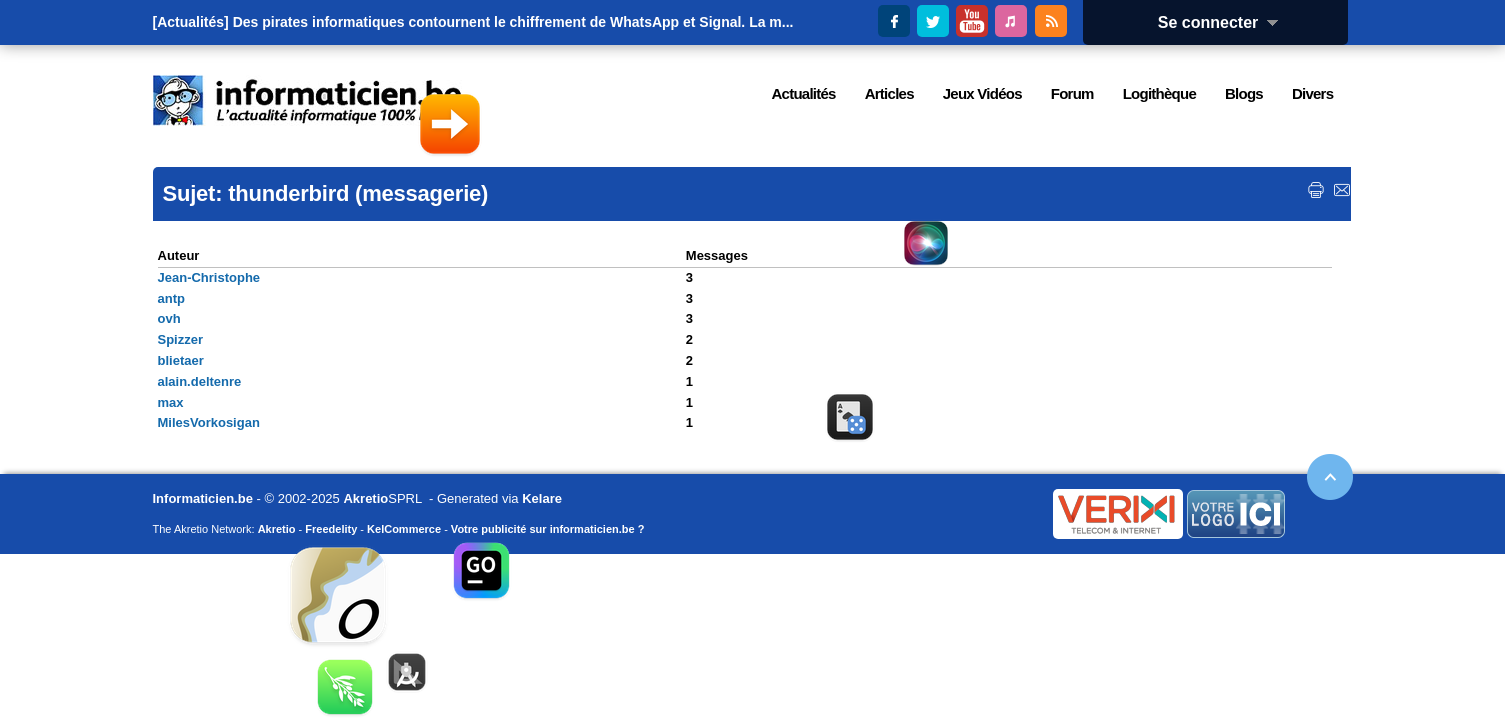 The image size is (1505, 720). I want to click on open opencpn marine navigation app, so click(338, 595).